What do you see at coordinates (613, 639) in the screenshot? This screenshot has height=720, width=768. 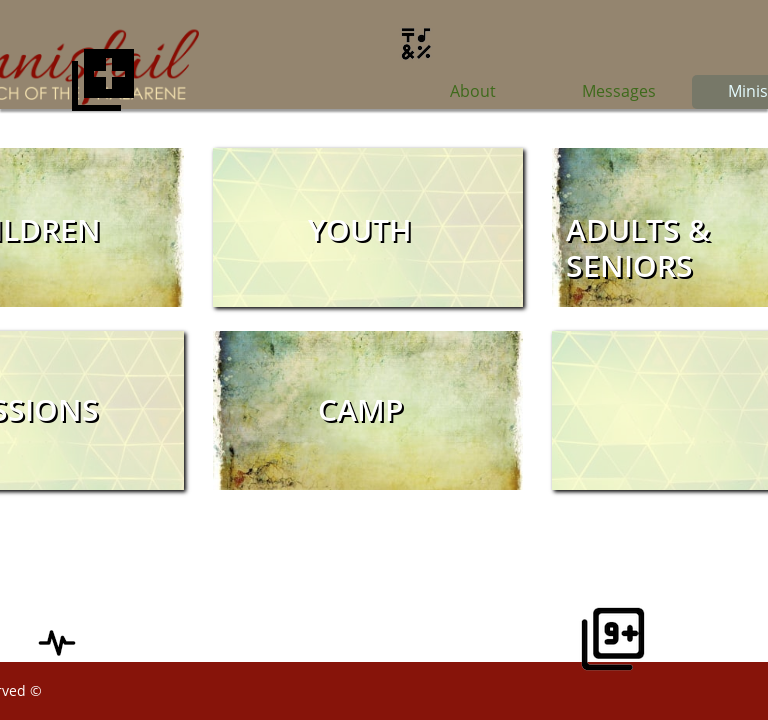 I see `indicates 9 or more items in a stack or collection` at bounding box center [613, 639].